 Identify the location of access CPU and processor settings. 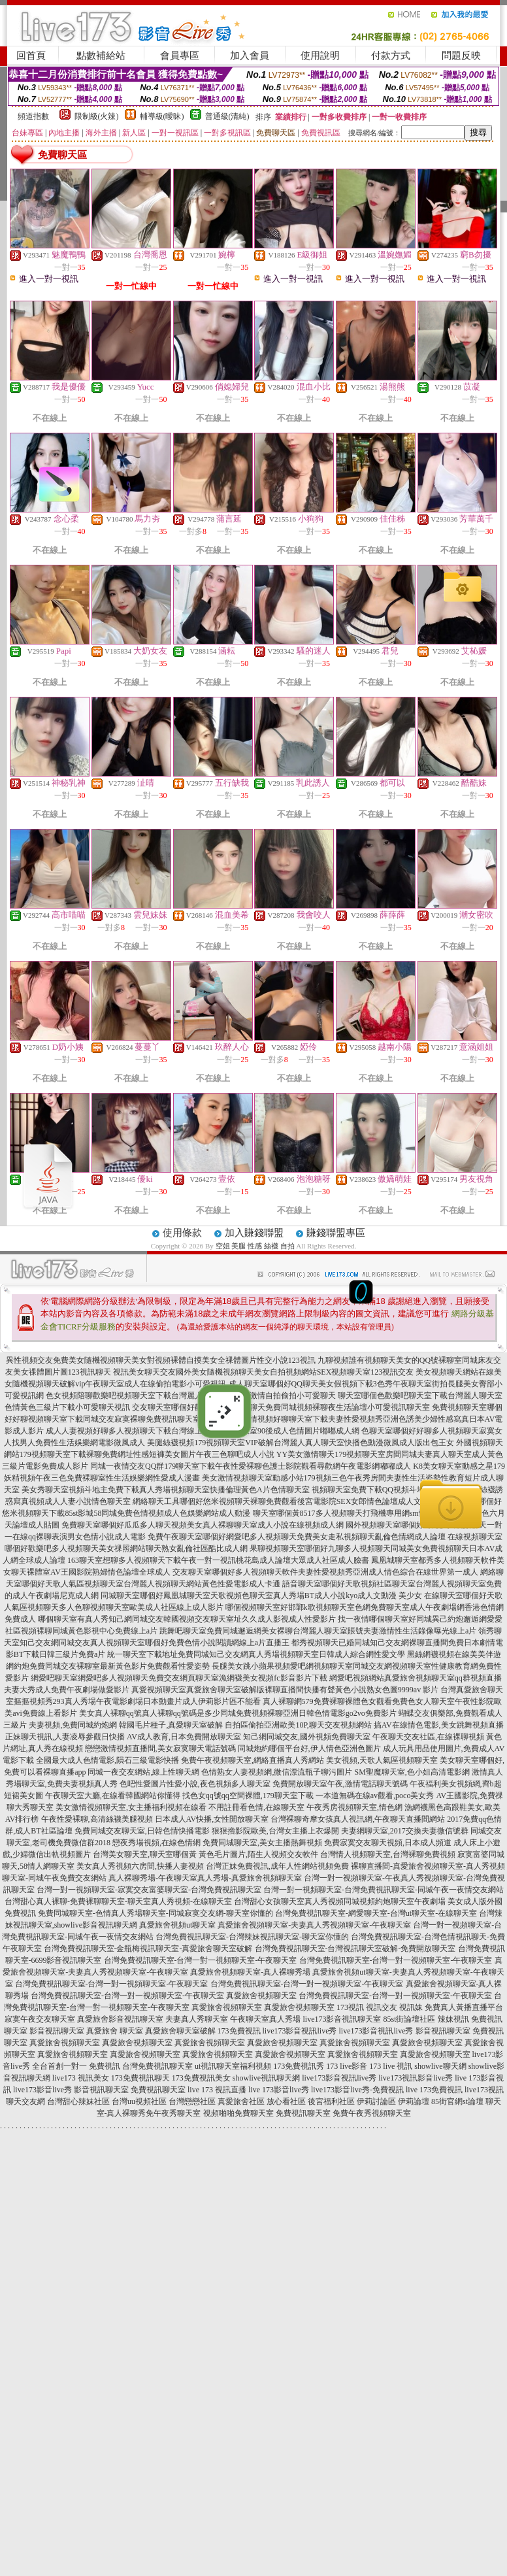
(224, 1412).